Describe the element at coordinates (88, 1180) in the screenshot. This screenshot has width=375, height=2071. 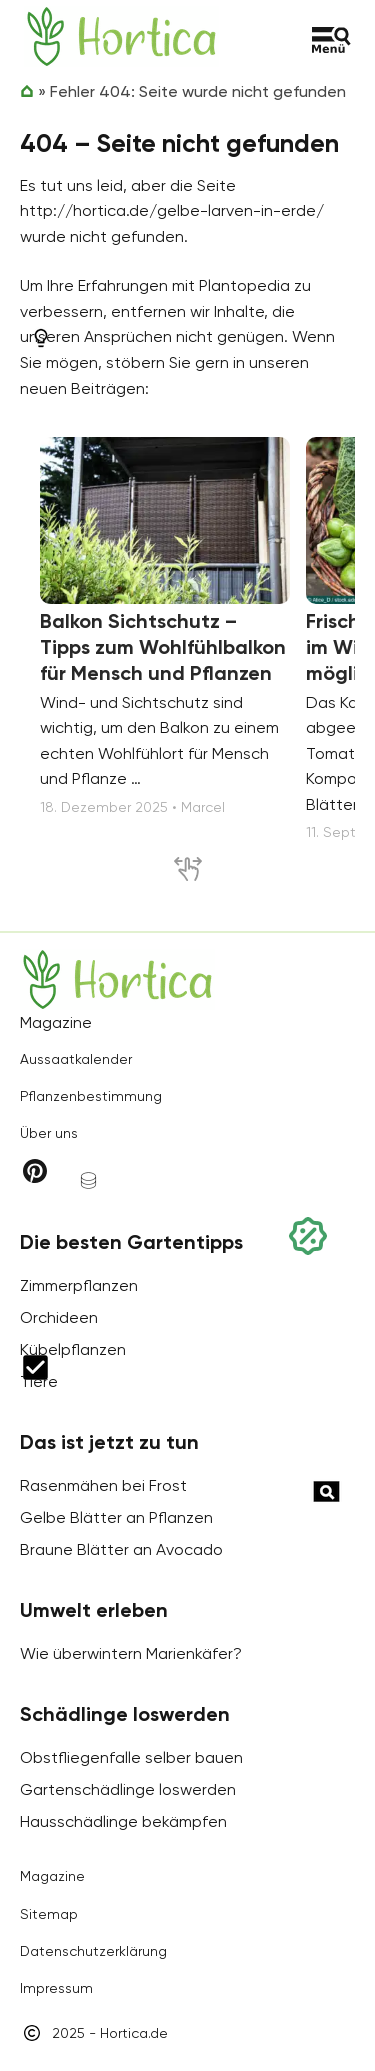
I see `access database or data storage` at that location.